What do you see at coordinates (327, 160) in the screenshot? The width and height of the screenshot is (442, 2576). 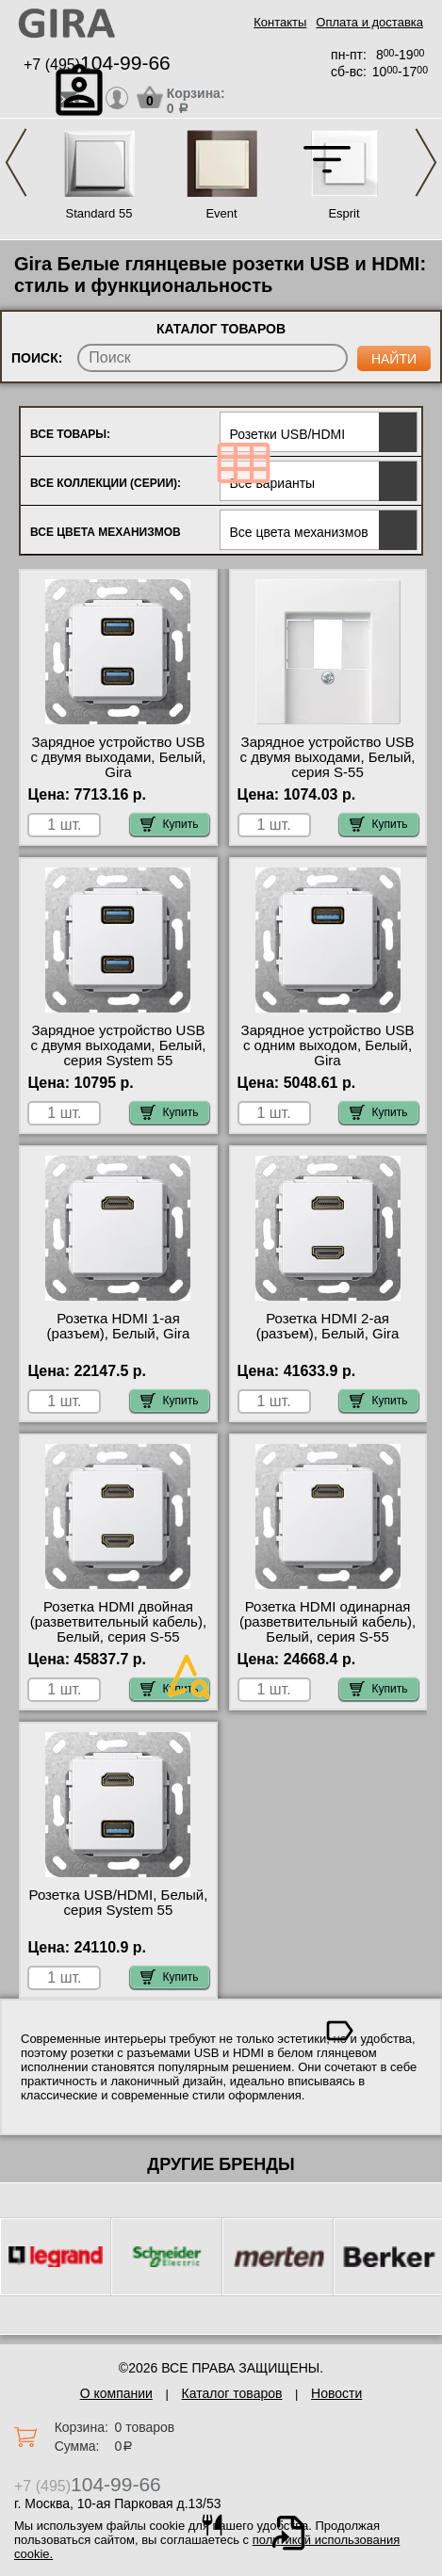 I see `filter or sort list items` at bounding box center [327, 160].